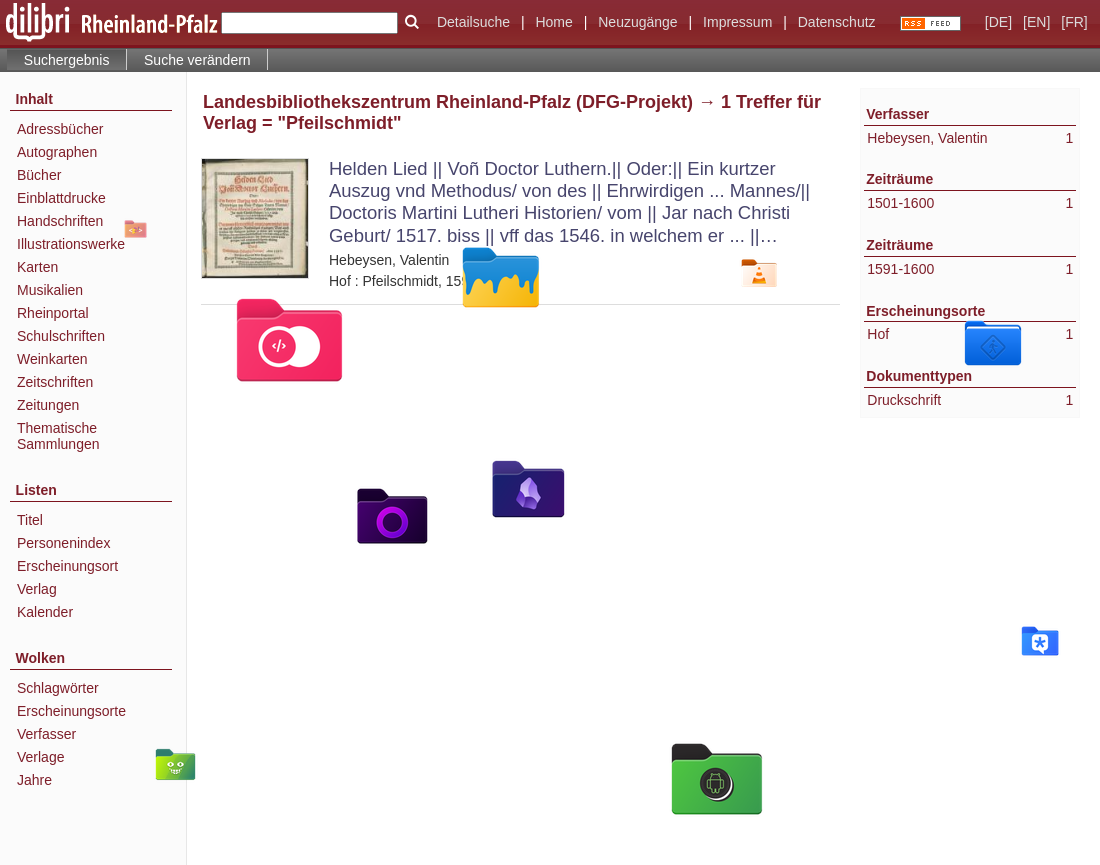 This screenshot has width=1100, height=865. Describe the element at coordinates (135, 229) in the screenshot. I see `folder containing styled-components files` at that location.